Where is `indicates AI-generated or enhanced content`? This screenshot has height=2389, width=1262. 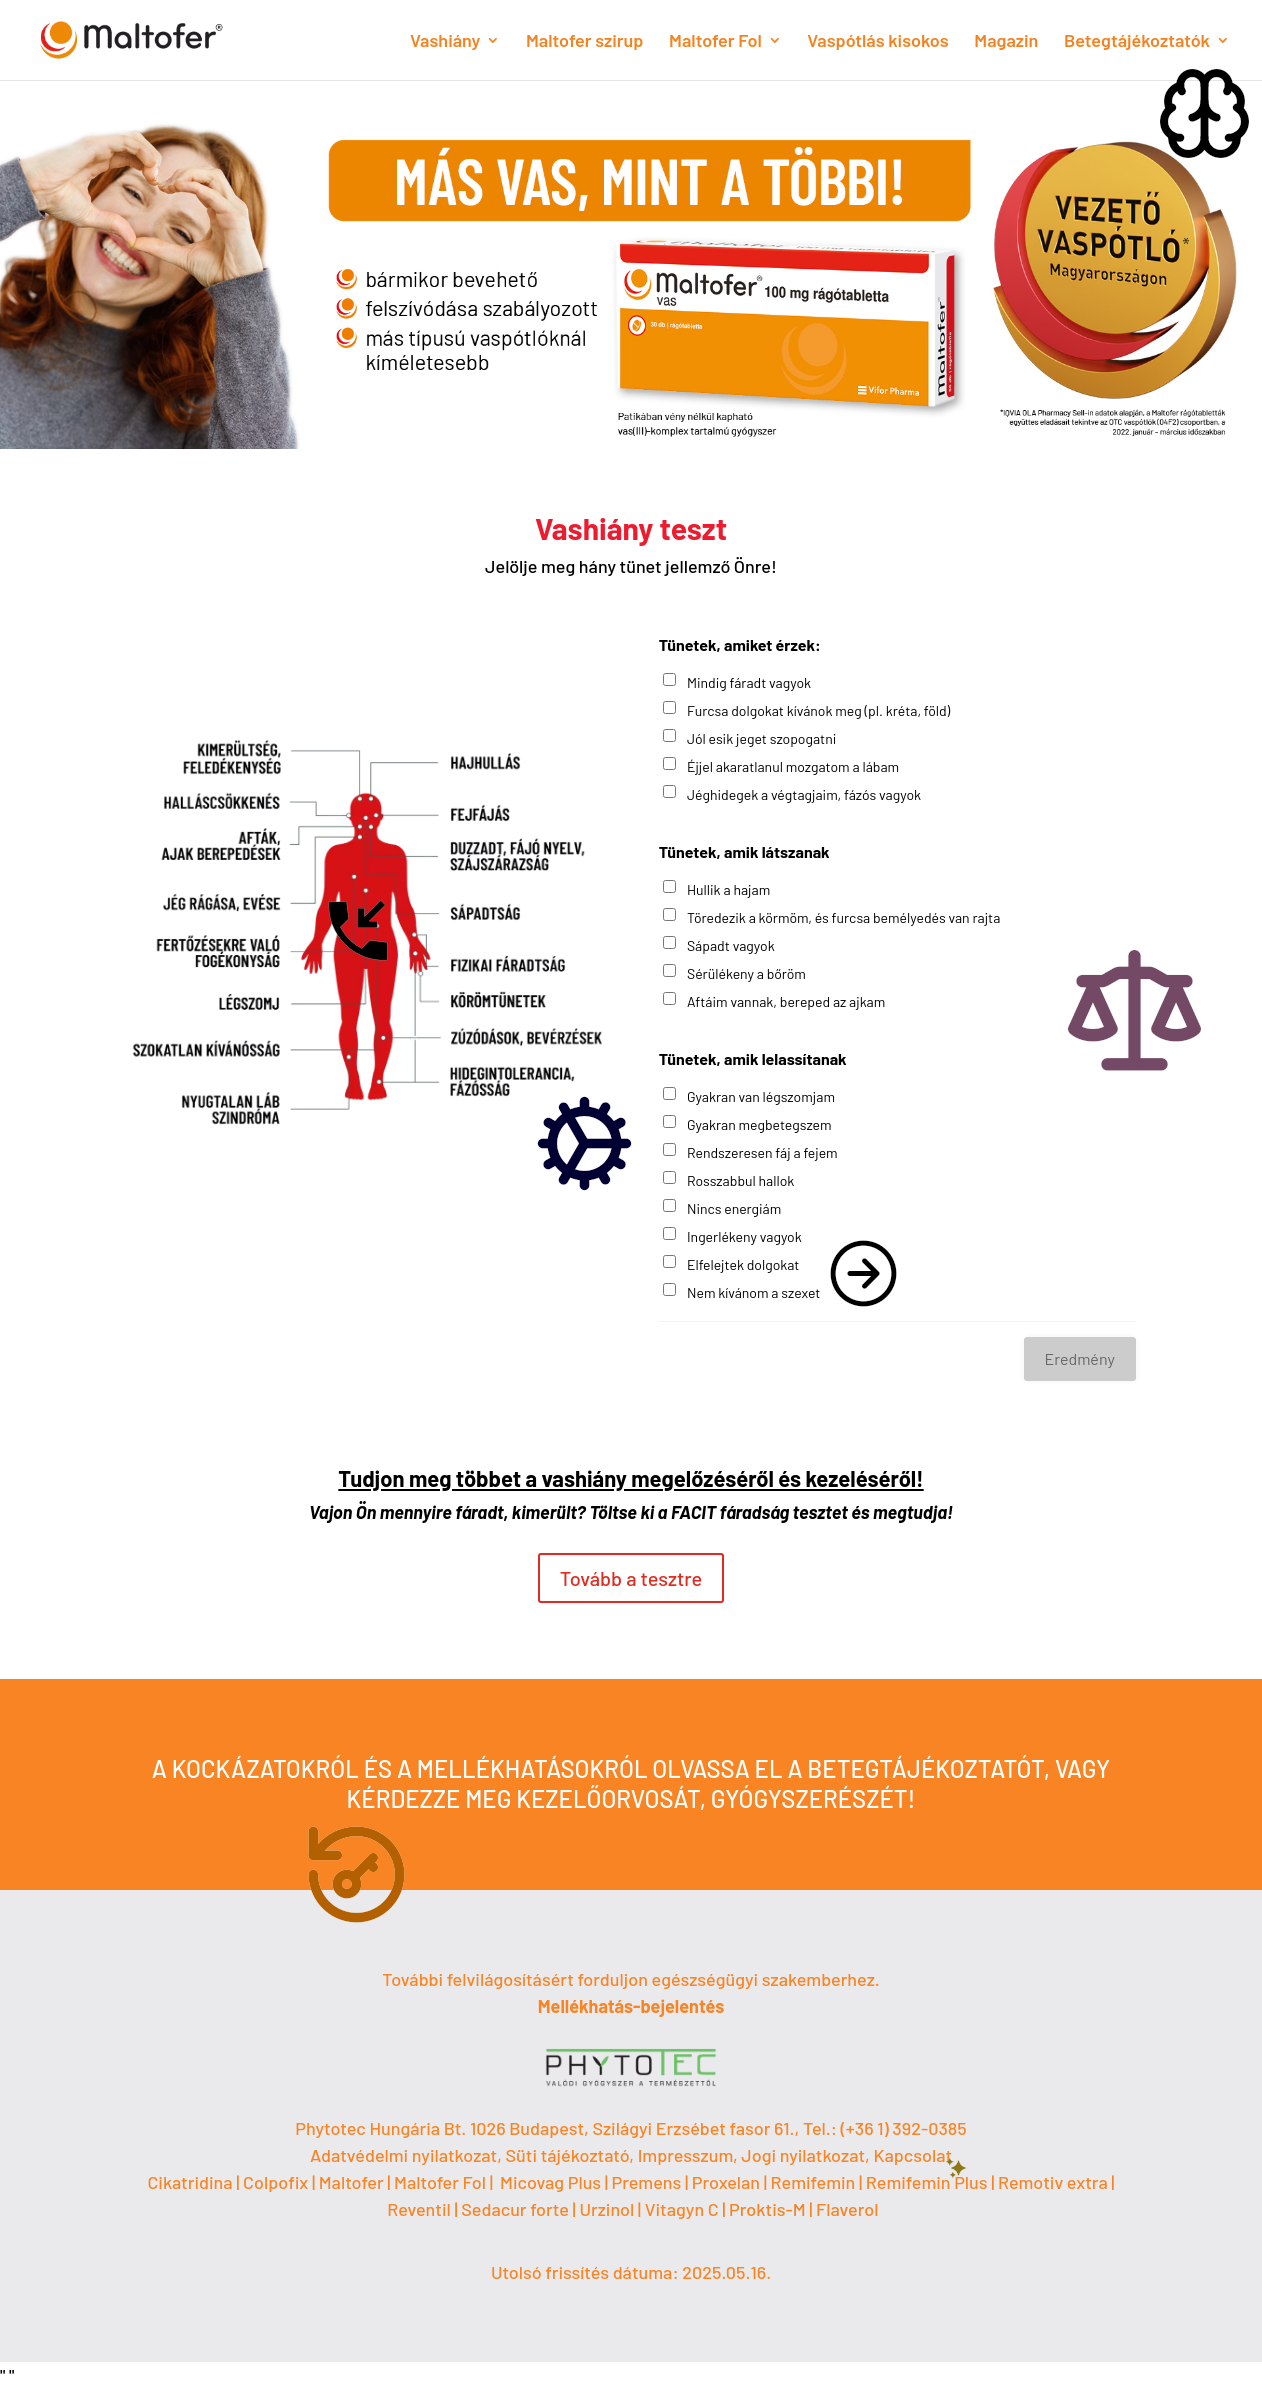
indicates AI-generated or enhanced content is located at coordinates (956, 2168).